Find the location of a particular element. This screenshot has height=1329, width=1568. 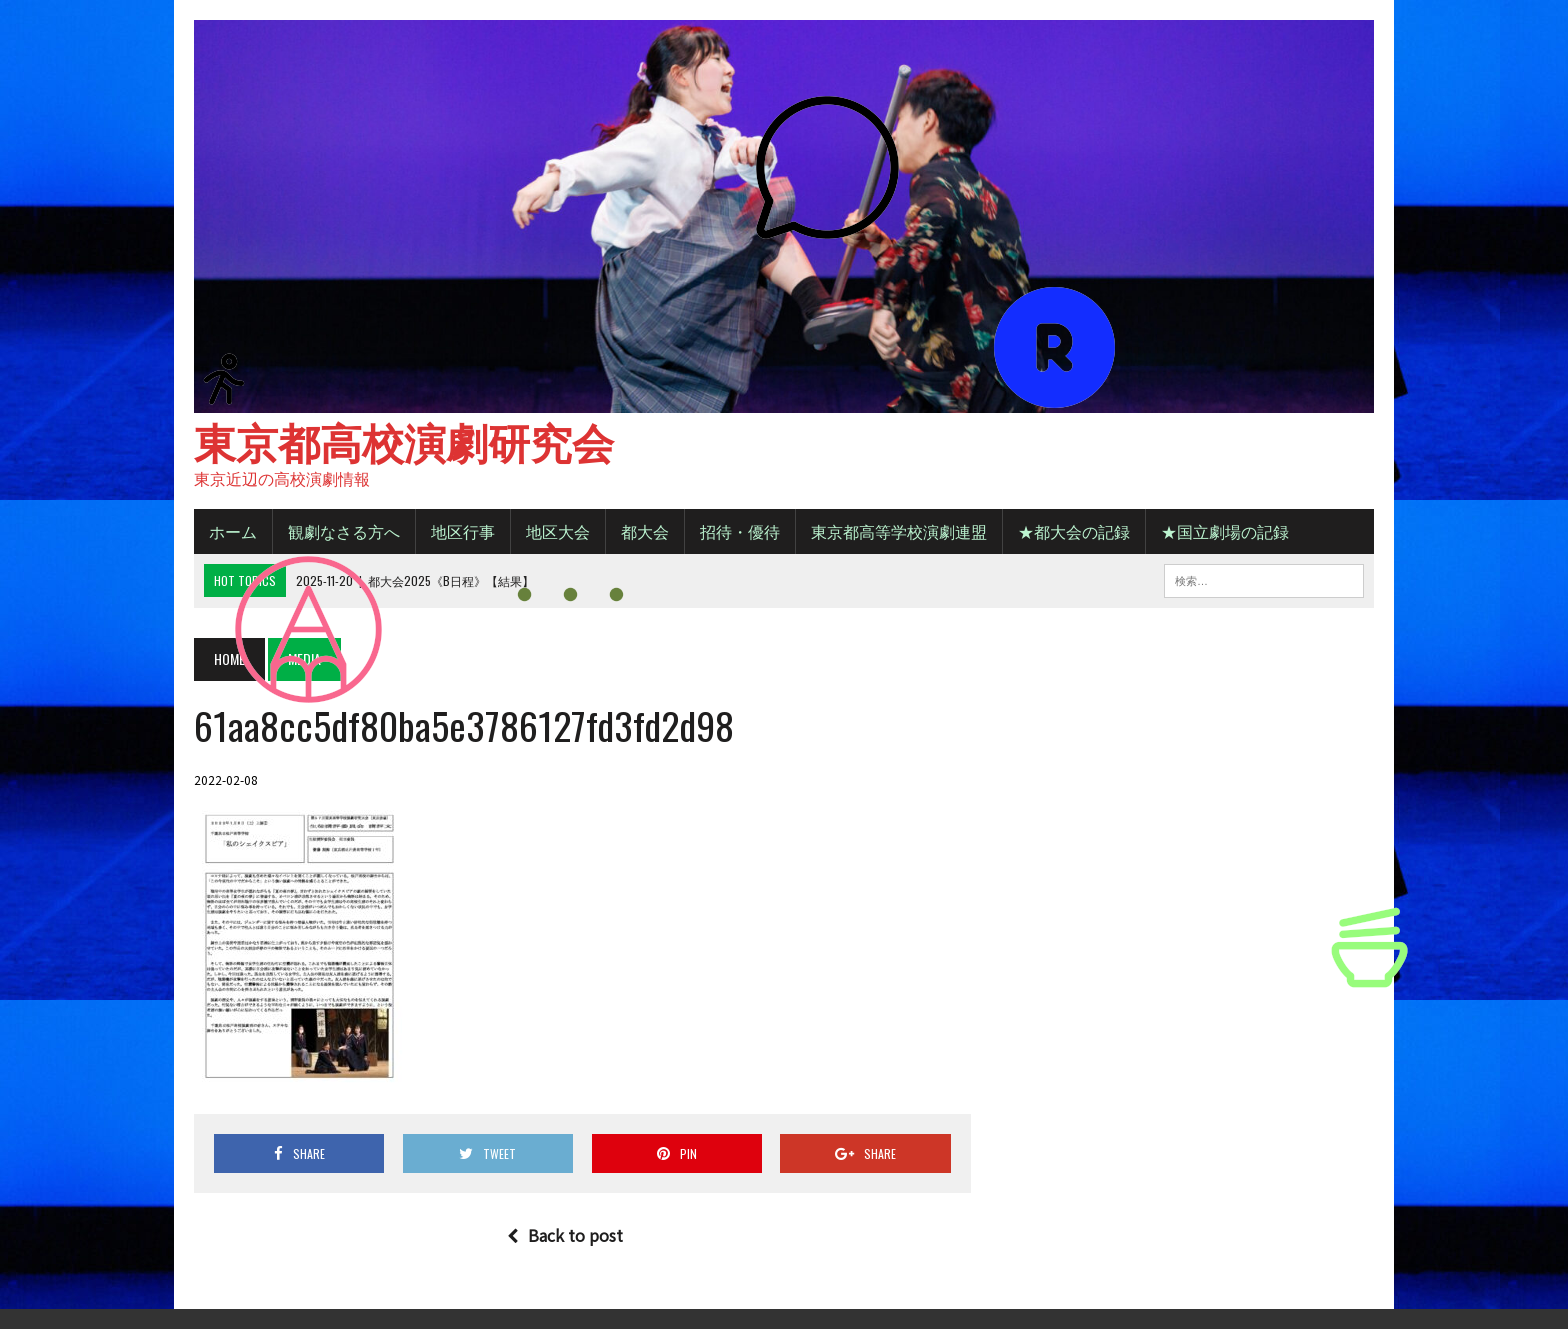

browse asian cuisine restaurants is located at coordinates (1369, 949).